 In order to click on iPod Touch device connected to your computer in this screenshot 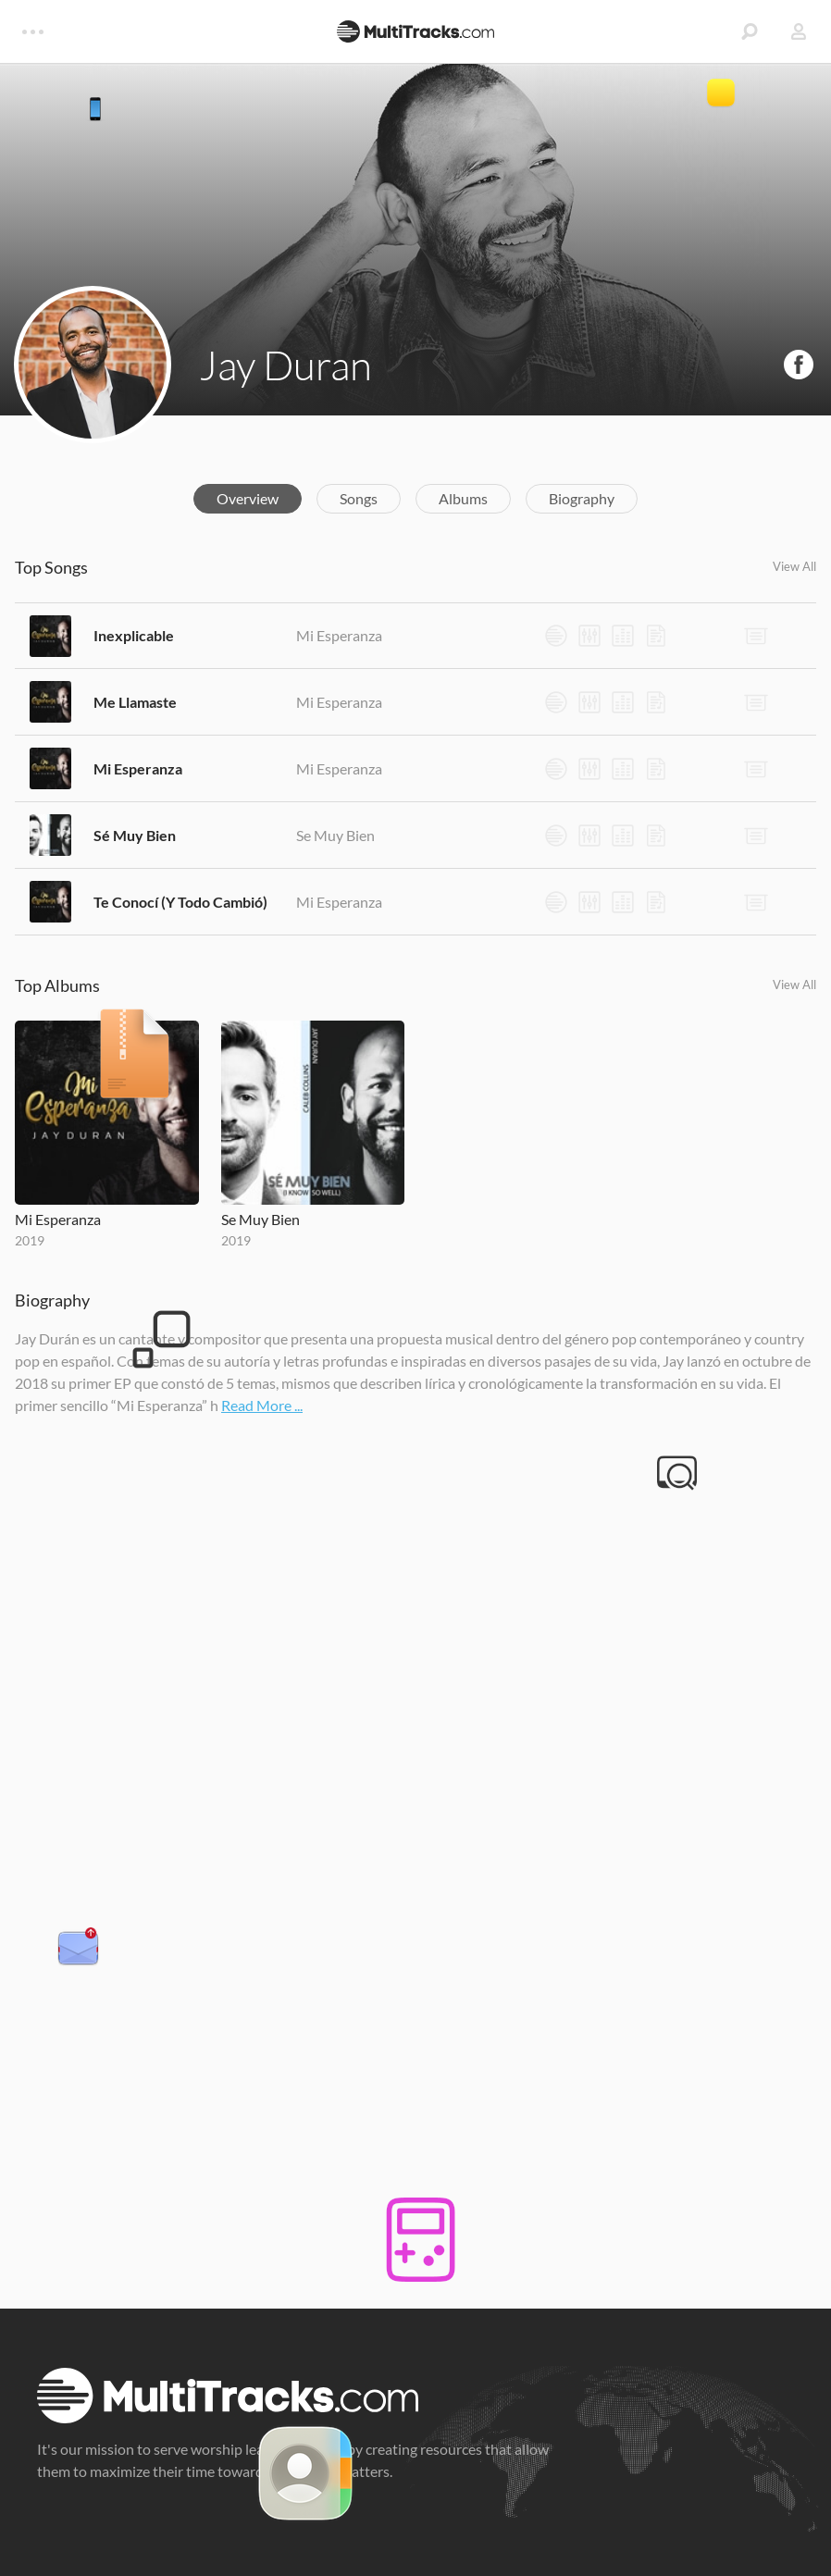, I will do `click(95, 109)`.